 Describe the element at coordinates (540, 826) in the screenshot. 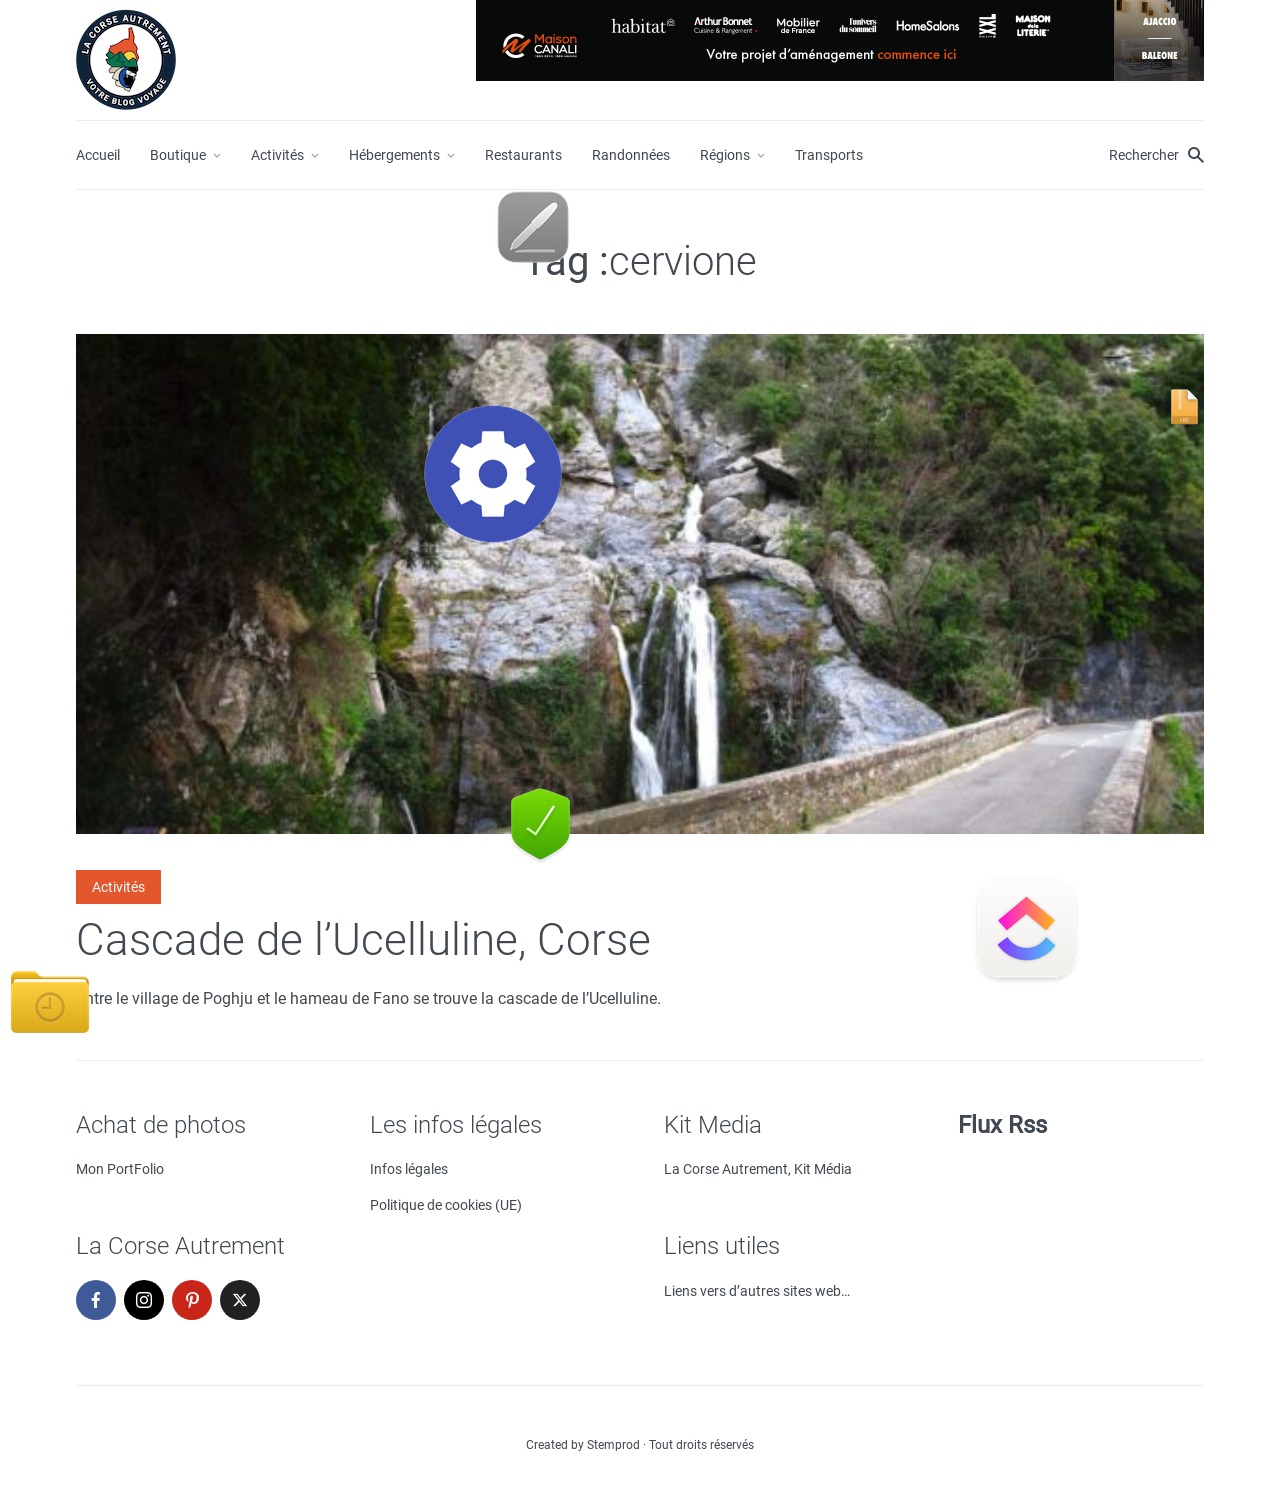

I see `indicates high security status or strong protection enabled` at that location.